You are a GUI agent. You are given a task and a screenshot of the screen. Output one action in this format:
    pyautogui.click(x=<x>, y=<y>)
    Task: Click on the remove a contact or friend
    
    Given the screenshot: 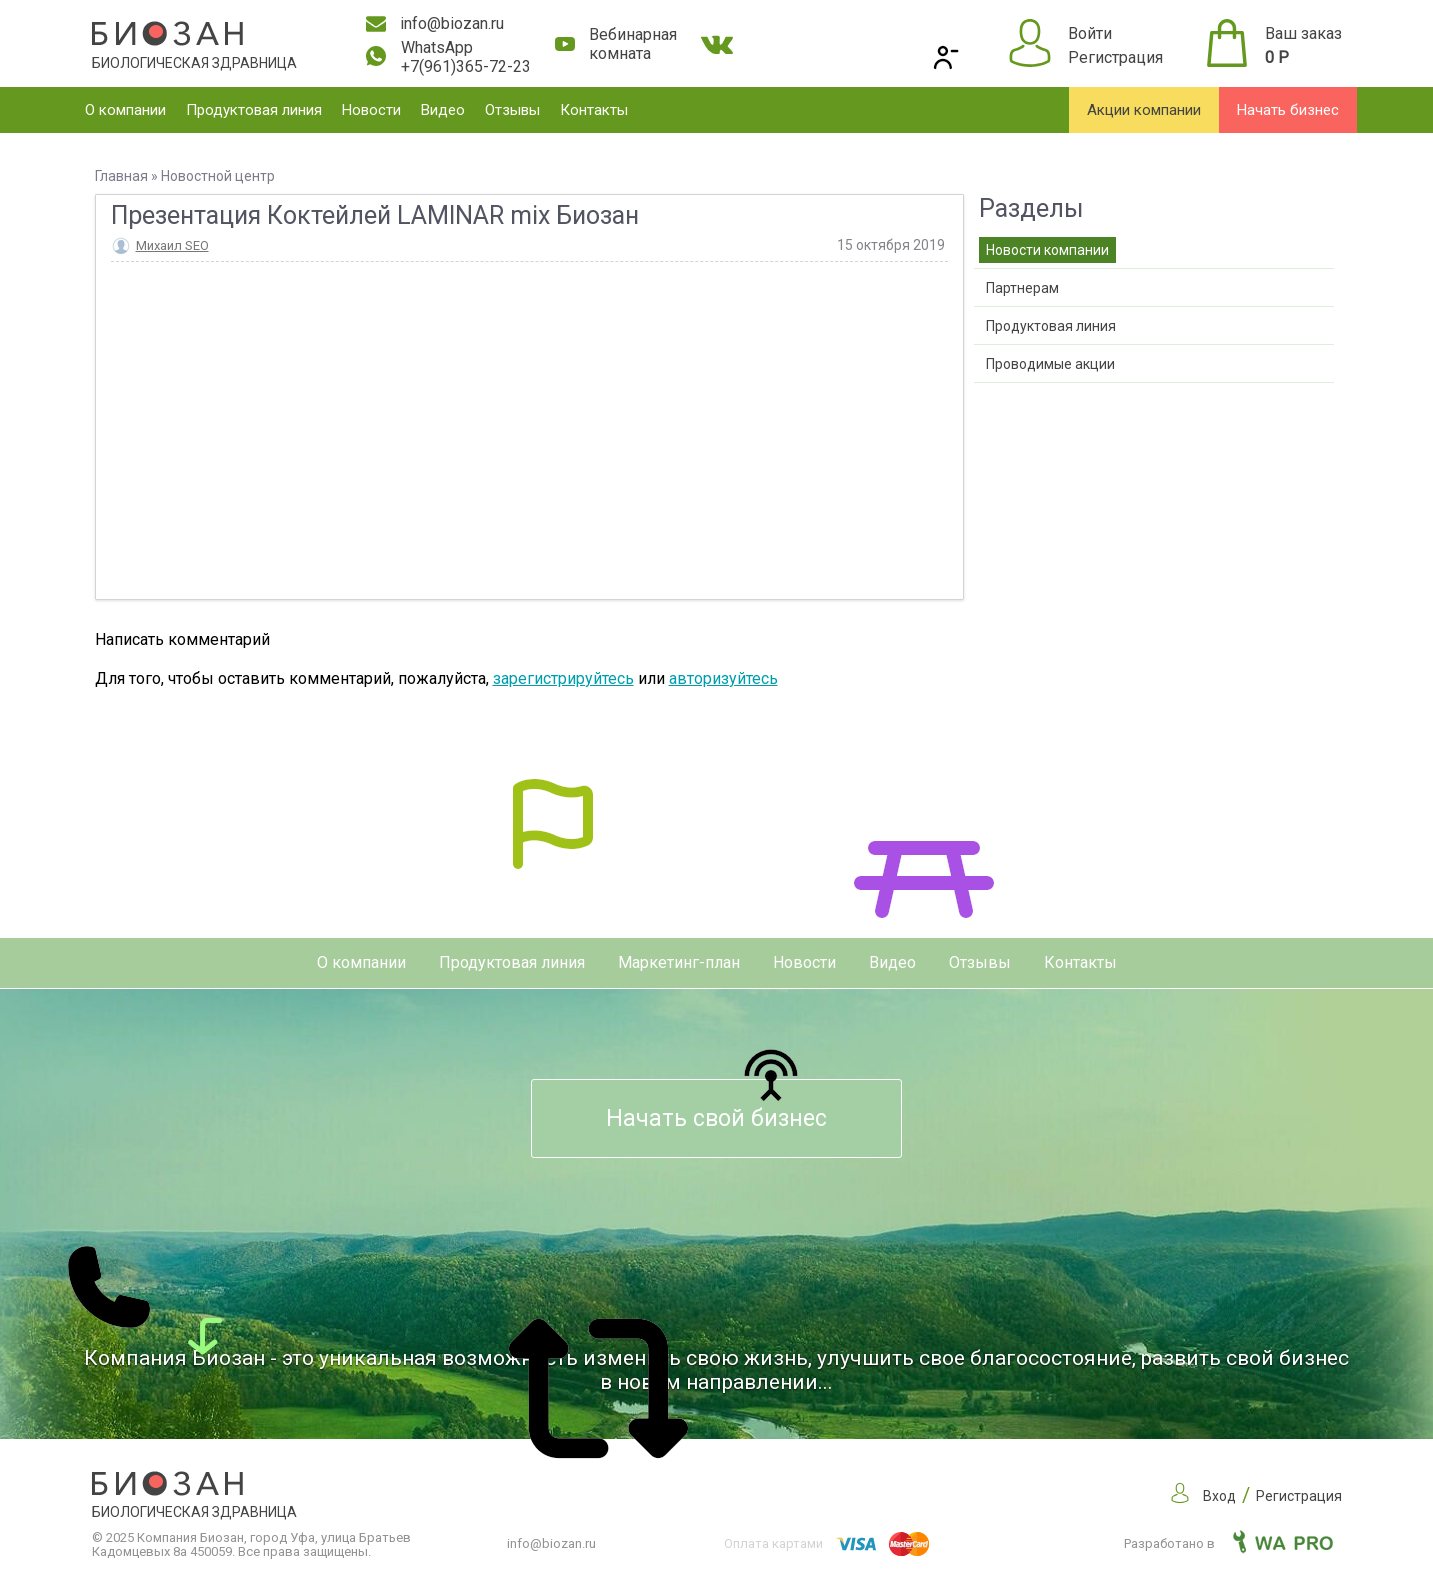 What is the action you would take?
    pyautogui.click(x=945, y=57)
    